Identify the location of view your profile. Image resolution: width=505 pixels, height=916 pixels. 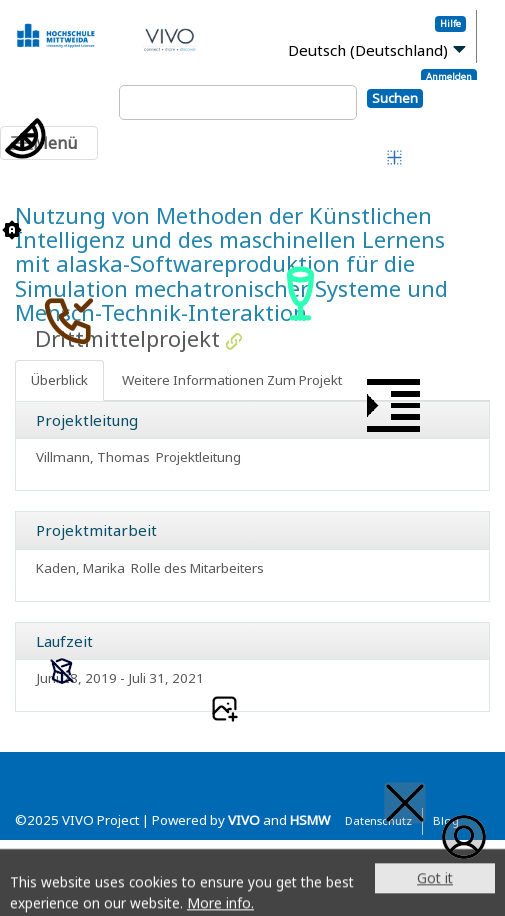
(464, 837).